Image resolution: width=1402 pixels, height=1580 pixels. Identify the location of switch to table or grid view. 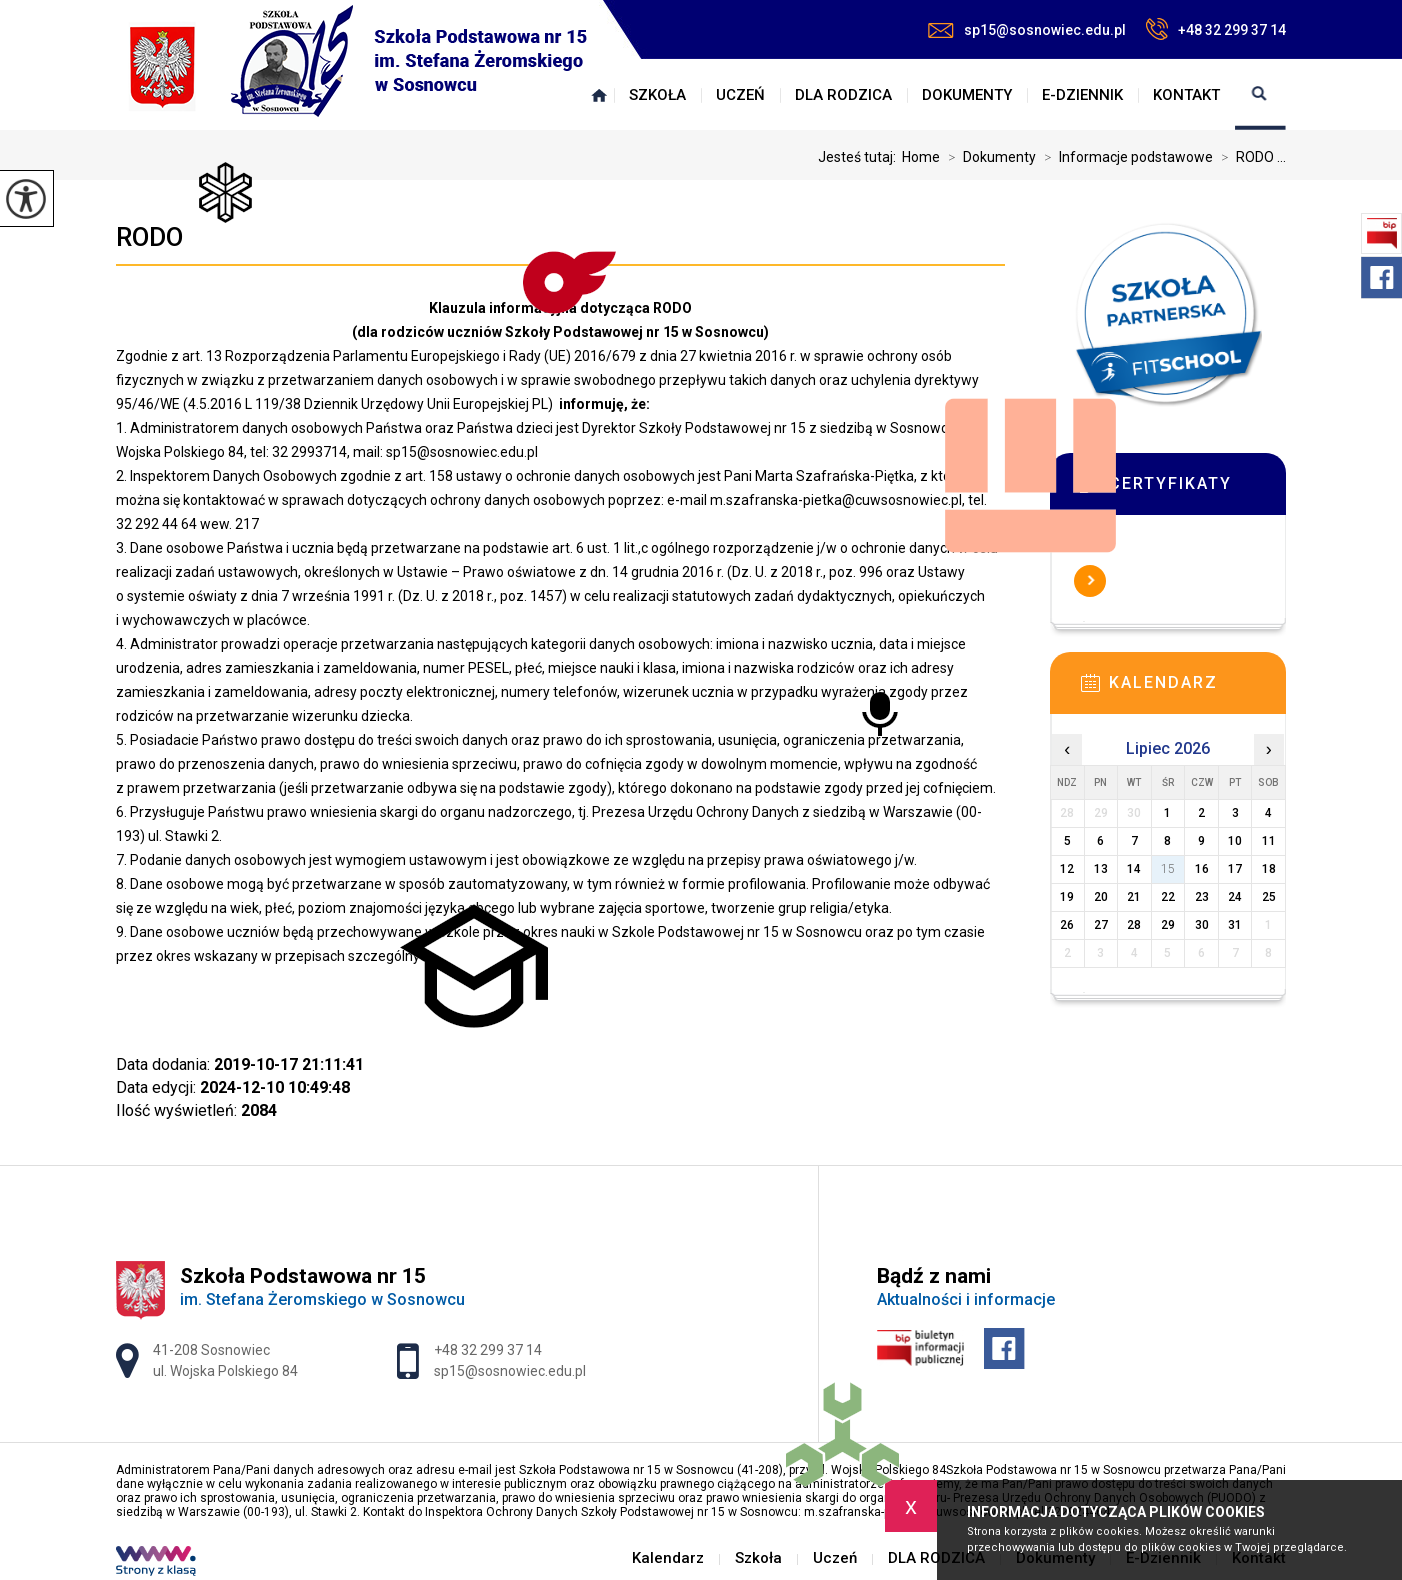
(1030, 475).